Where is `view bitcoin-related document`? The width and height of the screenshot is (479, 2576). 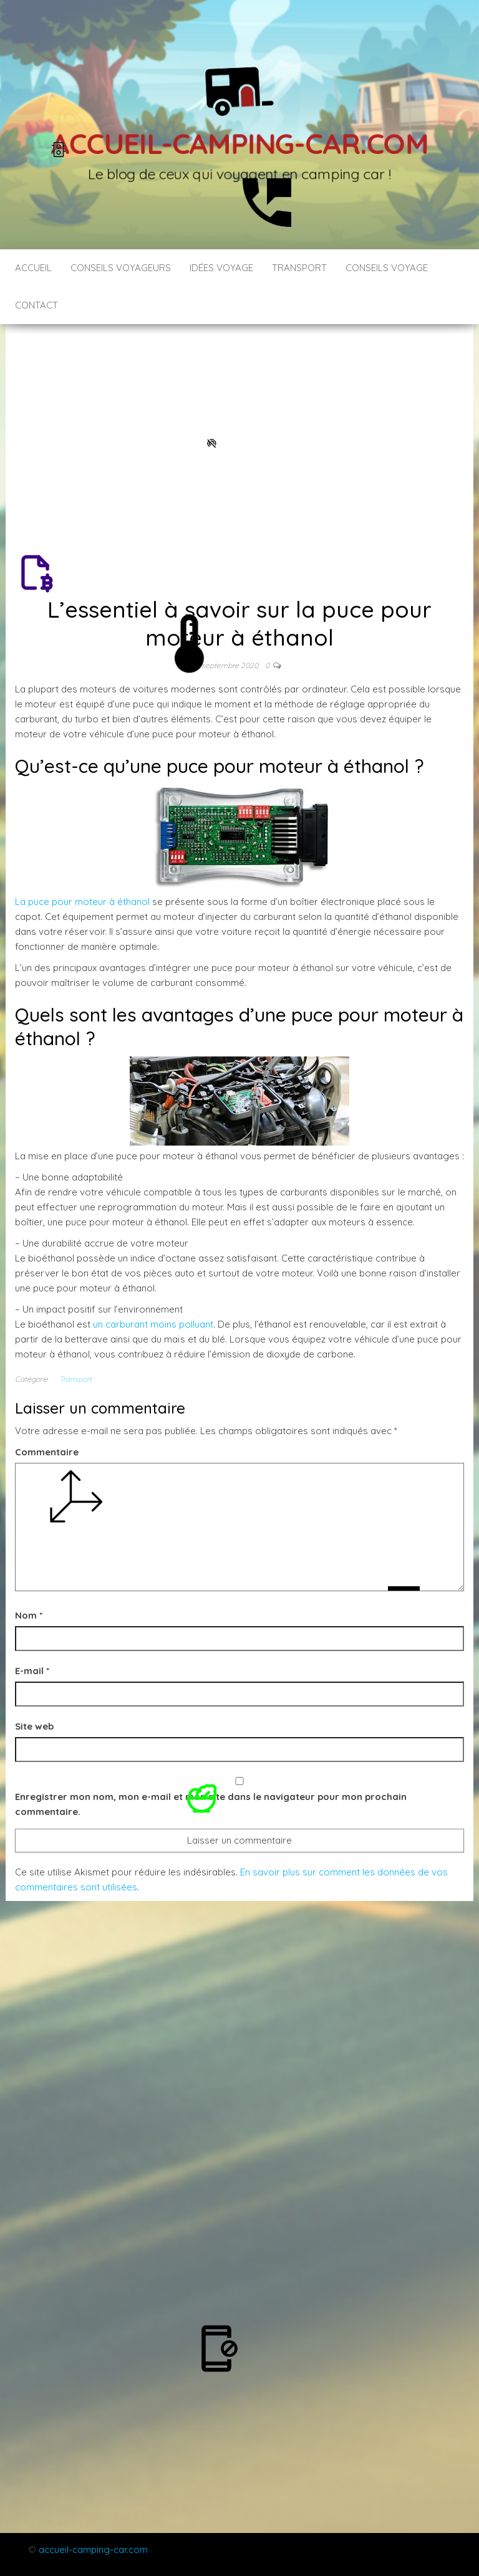 view bitcoin-related document is located at coordinates (35, 572).